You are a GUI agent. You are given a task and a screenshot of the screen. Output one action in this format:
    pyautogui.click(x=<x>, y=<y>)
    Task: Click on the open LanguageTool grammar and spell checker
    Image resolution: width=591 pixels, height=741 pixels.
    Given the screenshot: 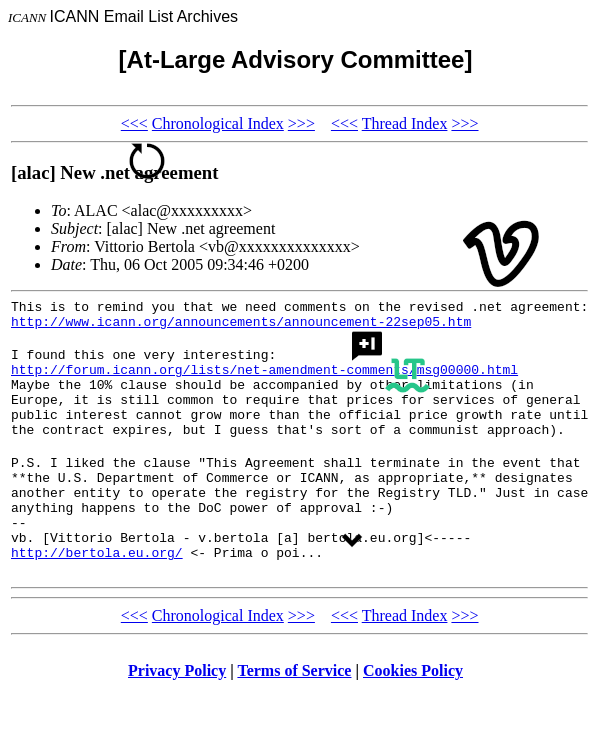 What is the action you would take?
    pyautogui.click(x=407, y=375)
    